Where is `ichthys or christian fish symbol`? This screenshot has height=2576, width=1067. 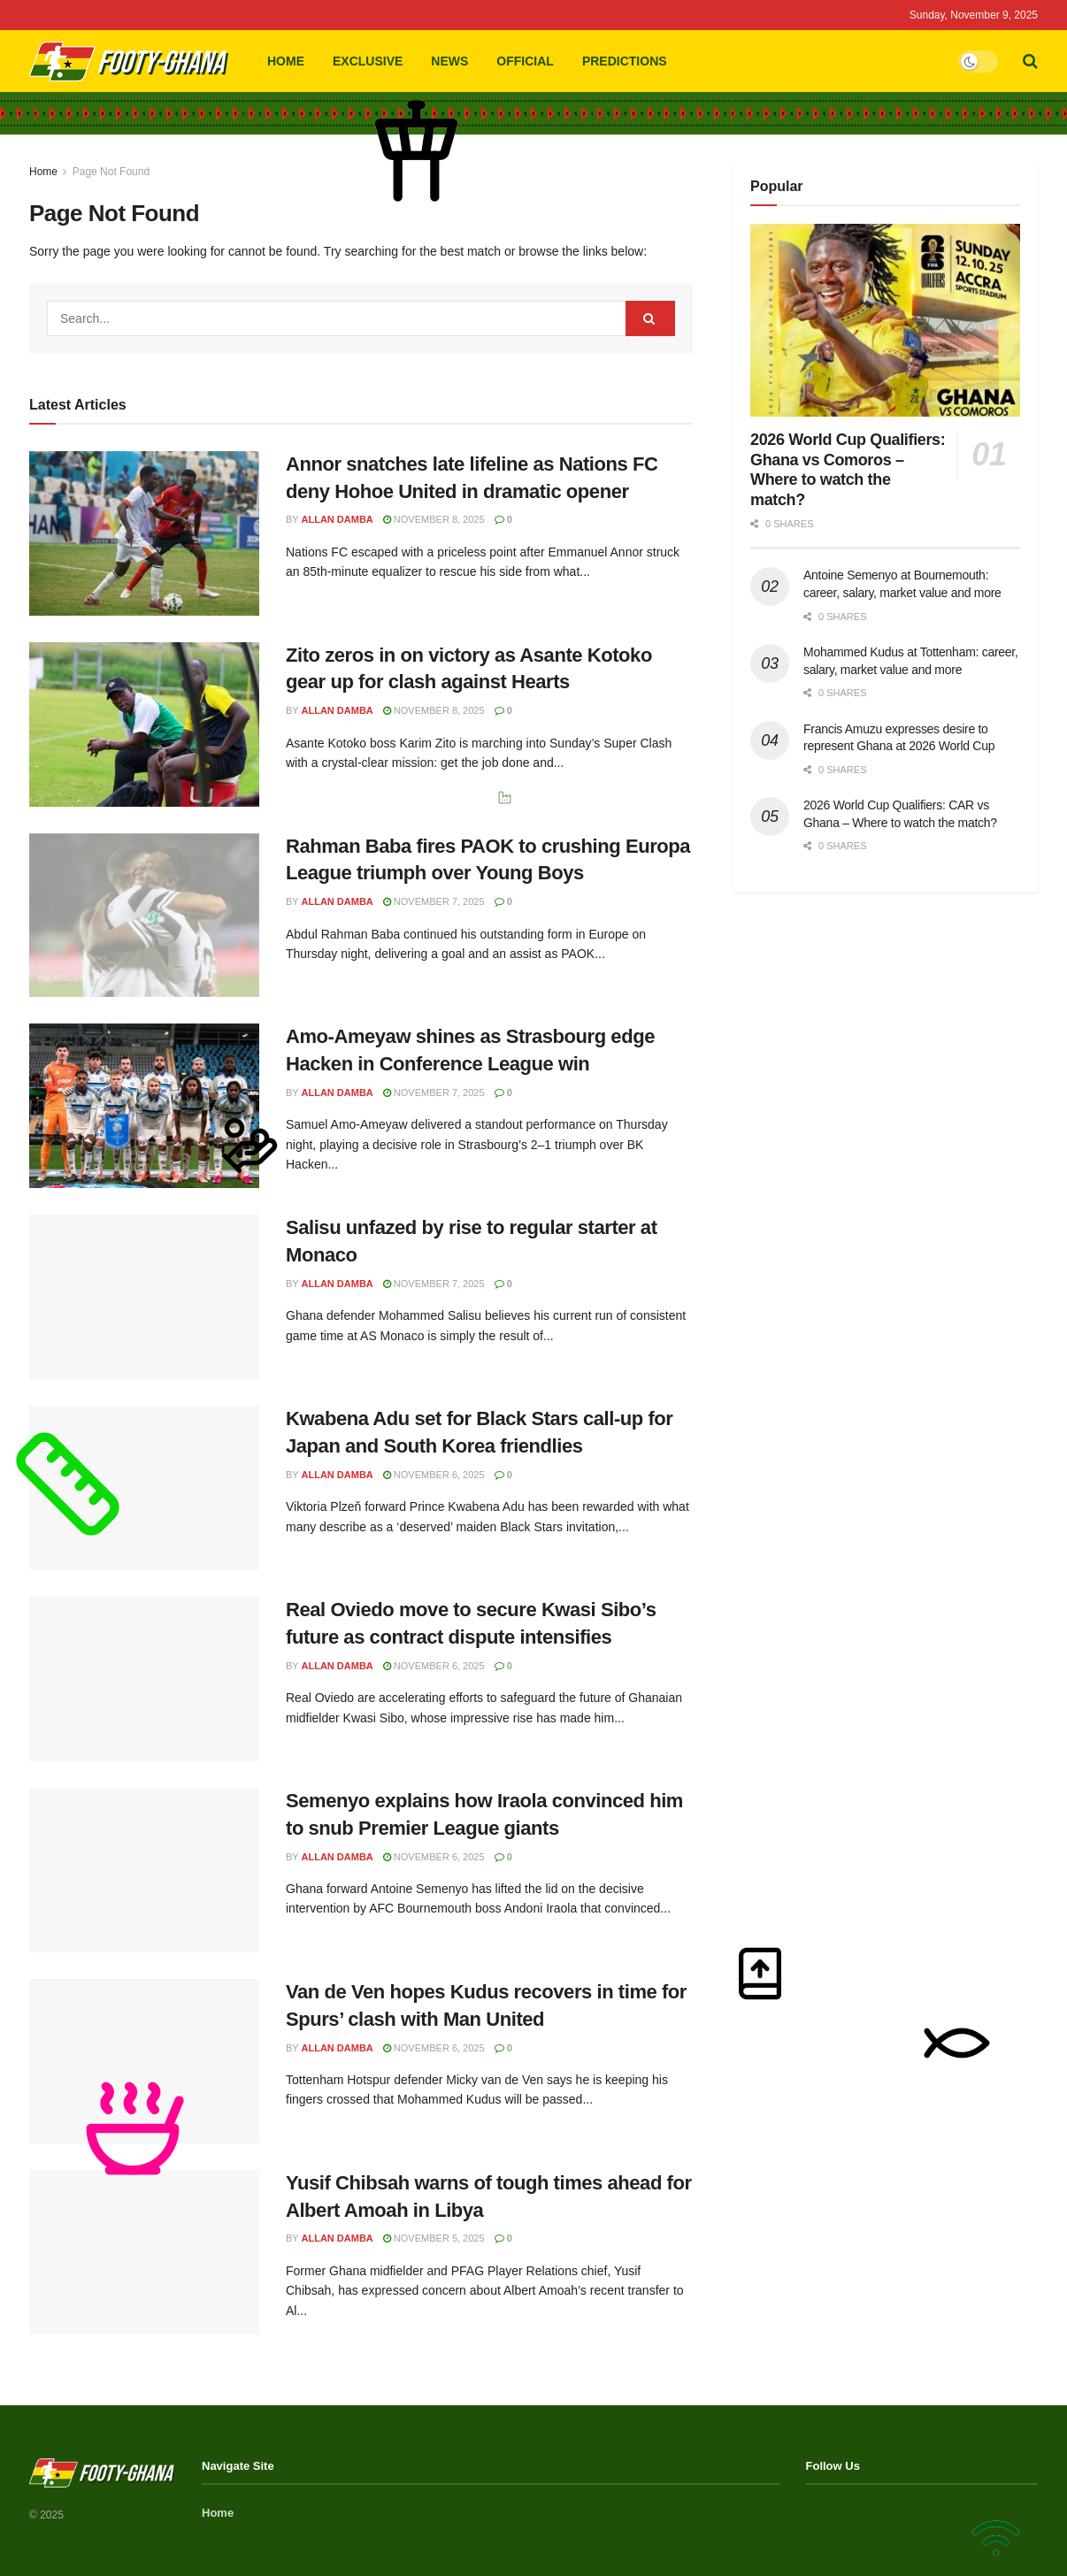 ichthys or christian fish symbol is located at coordinates (956, 2043).